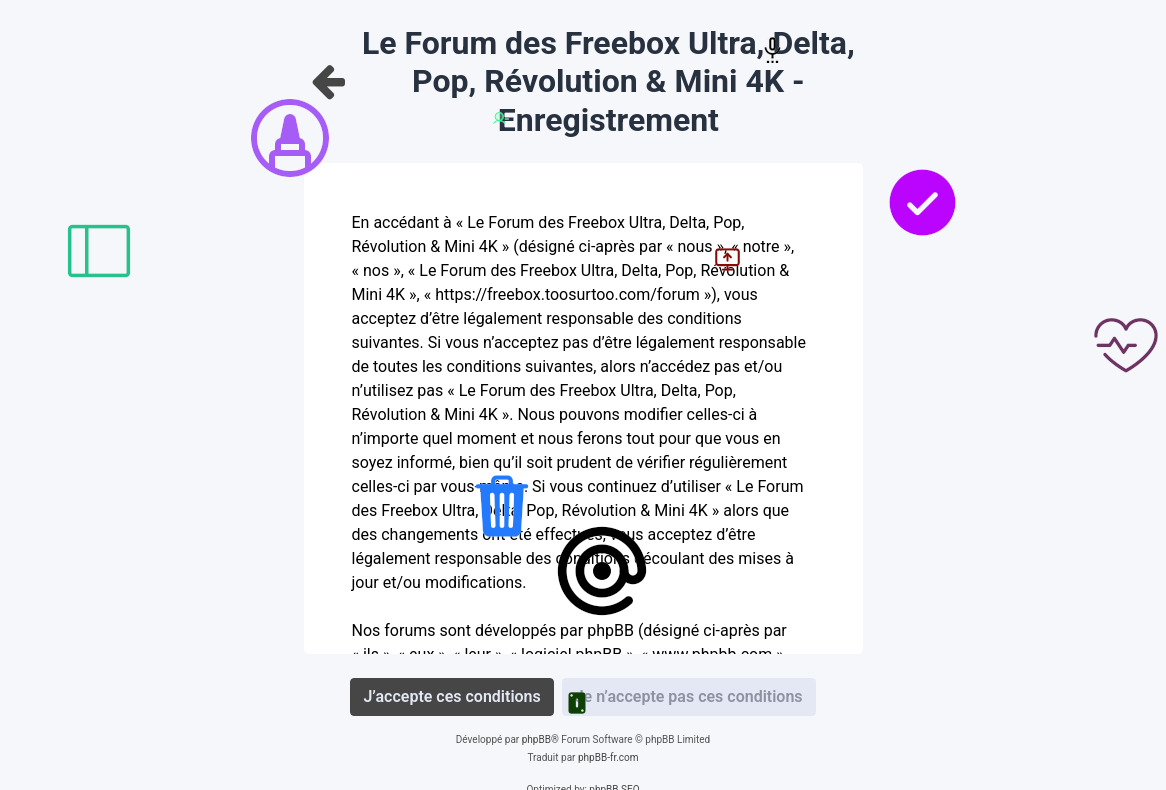  I want to click on upload file to display or screen, so click(727, 259).